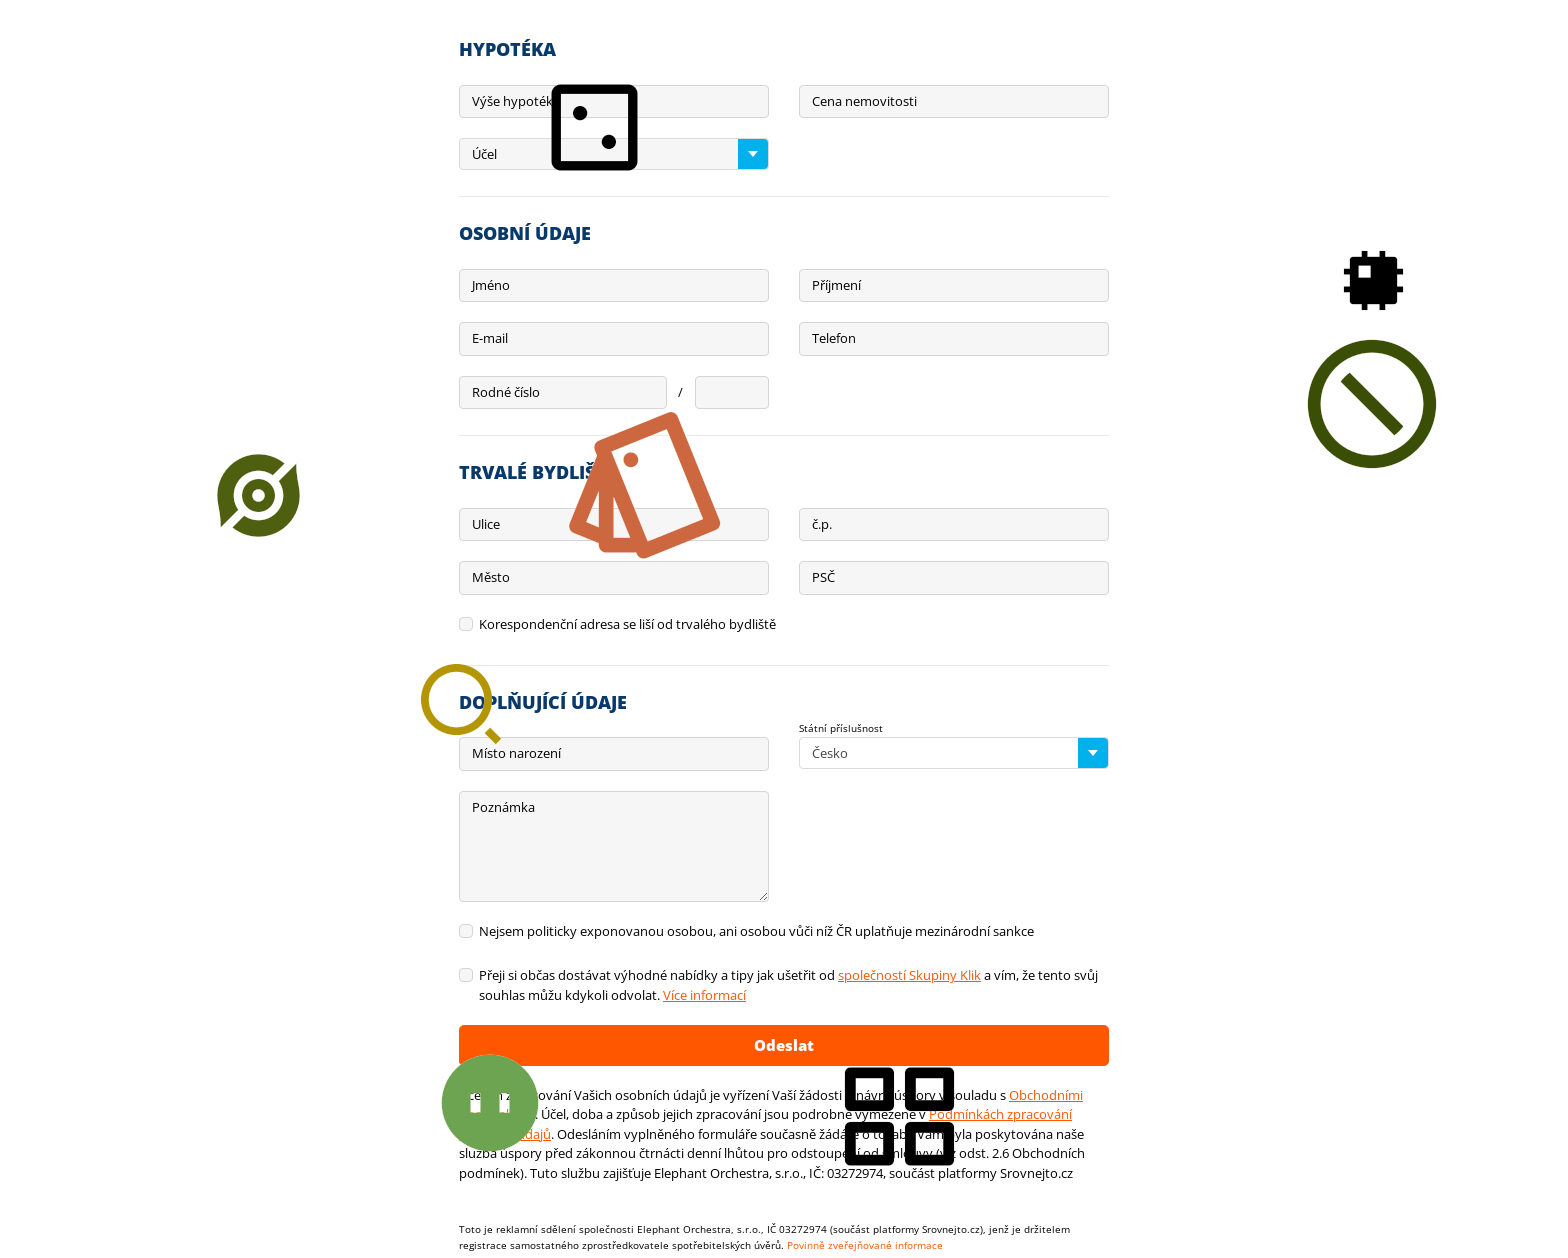 The height and width of the screenshot is (1258, 1568). What do you see at coordinates (258, 495) in the screenshot?
I see `launch honor of kings game` at bounding box center [258, 495].